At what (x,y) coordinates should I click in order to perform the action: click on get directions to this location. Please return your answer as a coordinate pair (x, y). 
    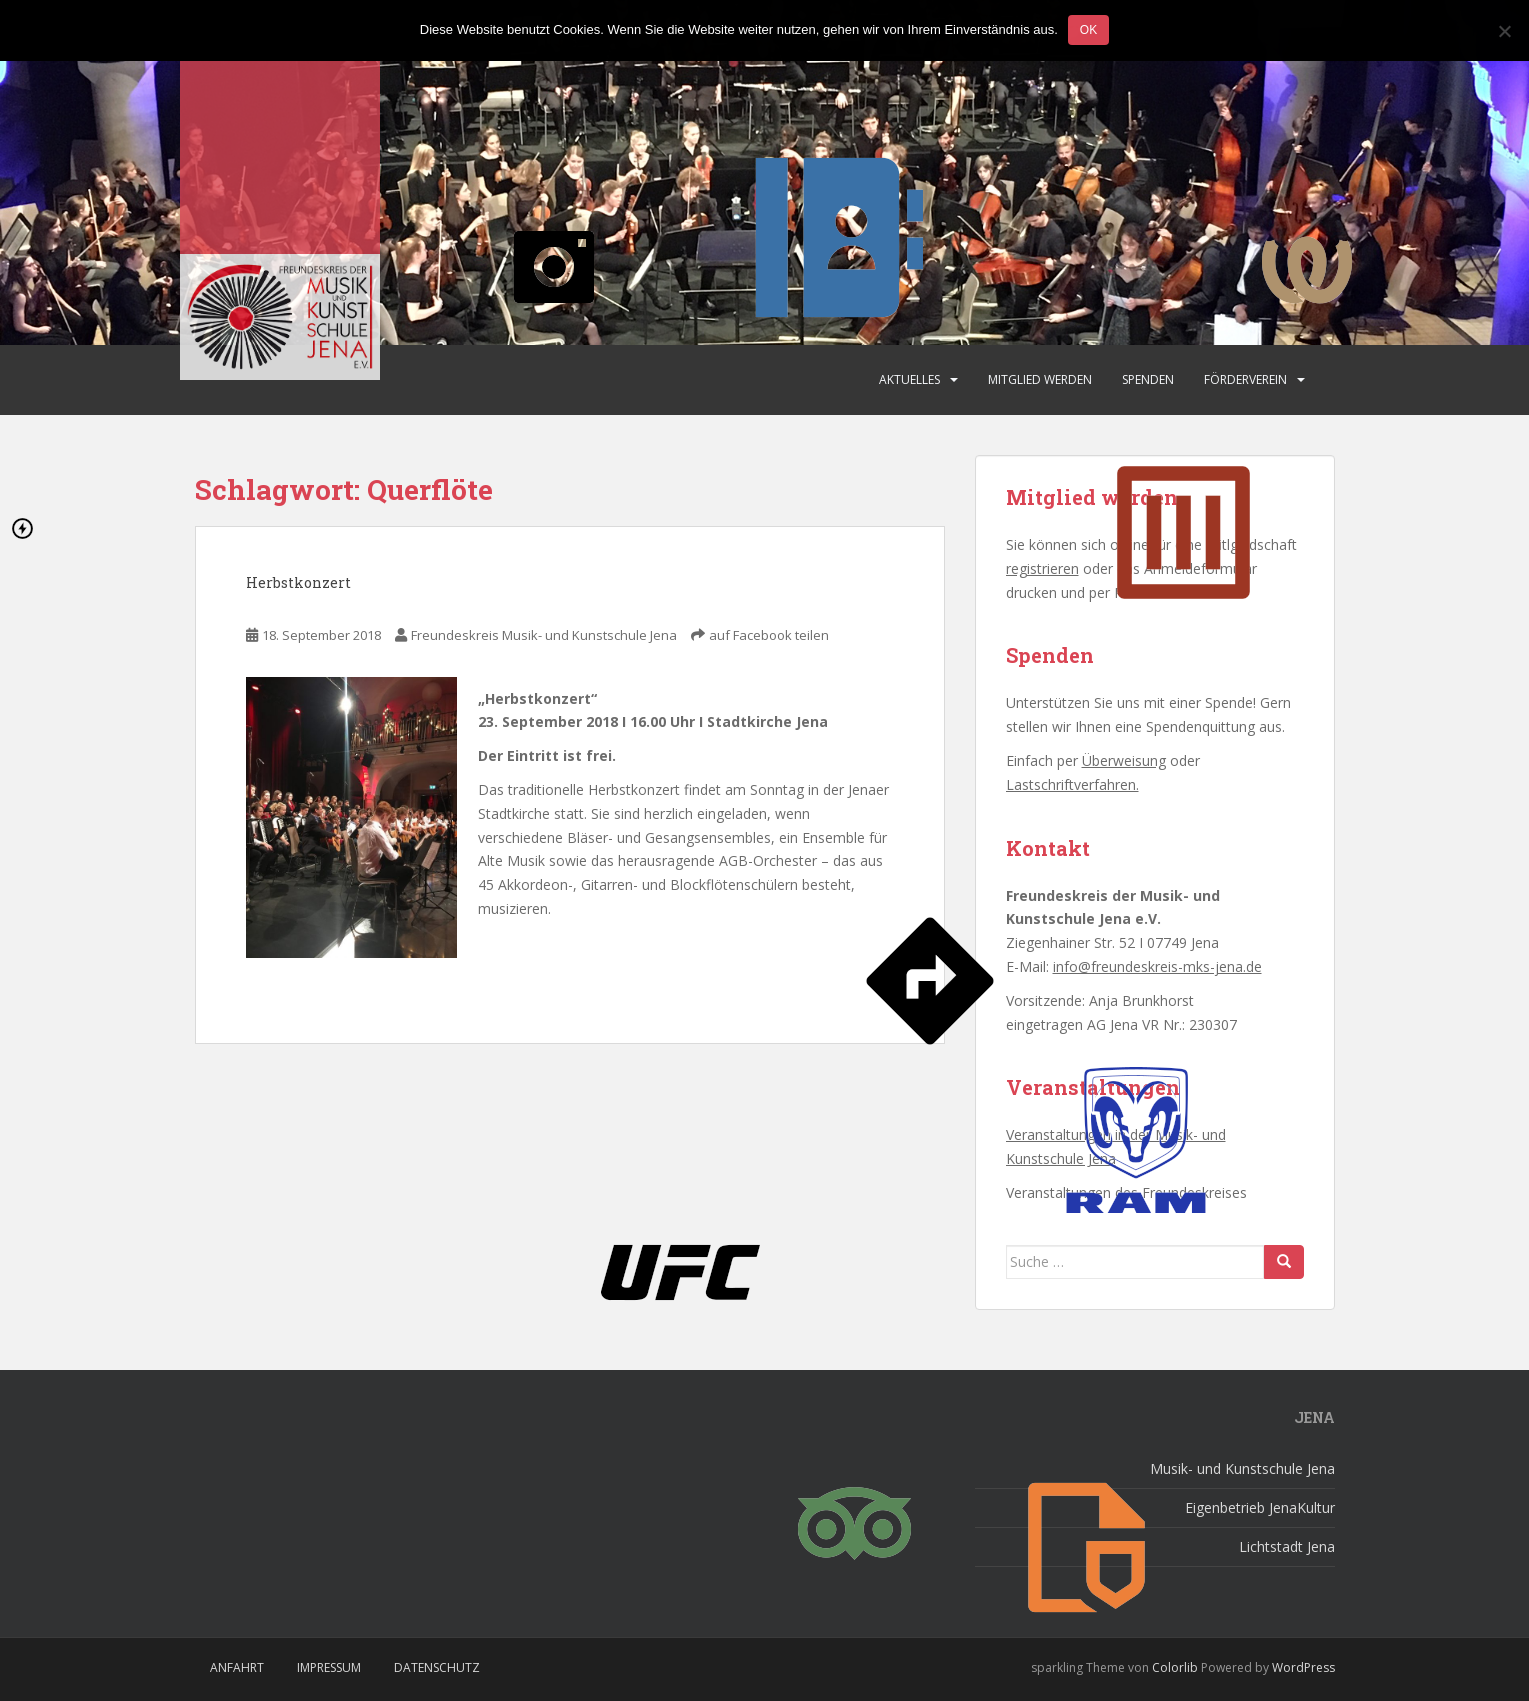
    Looking at the image, I should click on (930, 981).